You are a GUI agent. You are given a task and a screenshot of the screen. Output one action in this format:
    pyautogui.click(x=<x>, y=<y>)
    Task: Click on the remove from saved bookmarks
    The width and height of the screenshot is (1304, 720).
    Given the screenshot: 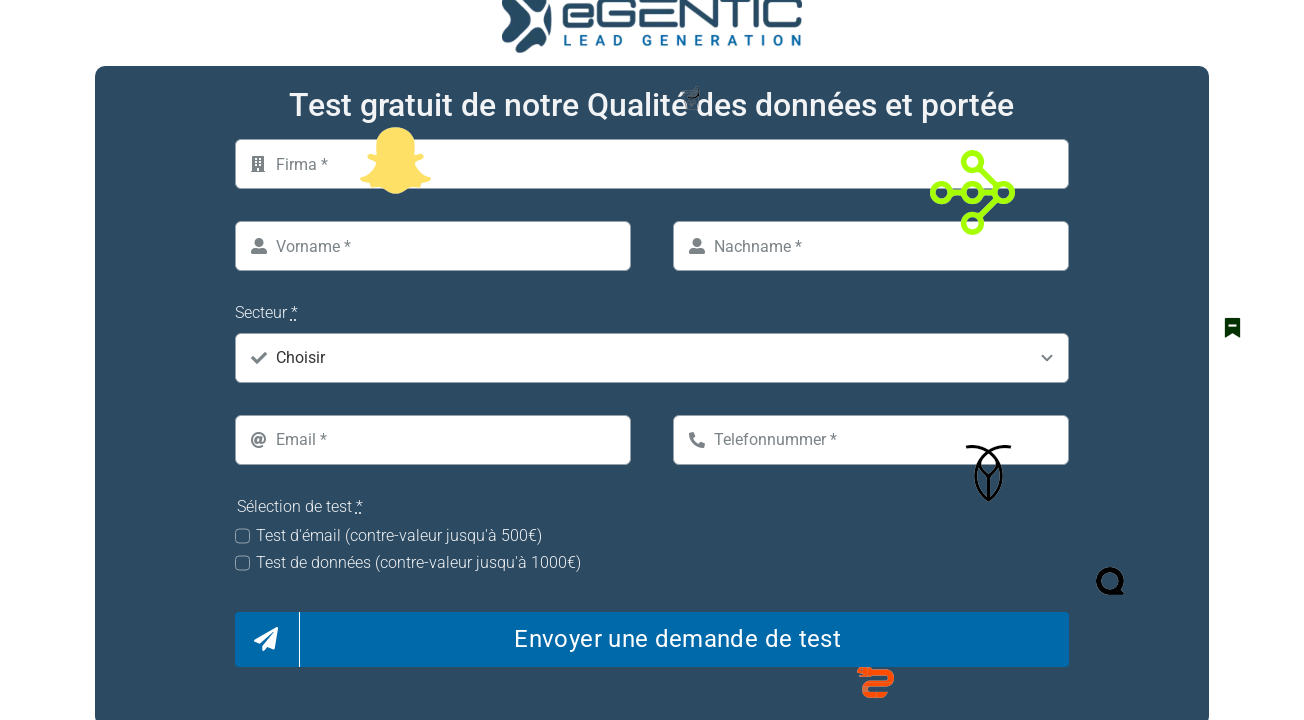 What is the action you would take?
    pyautogui.click(x=1232, y=327)
    